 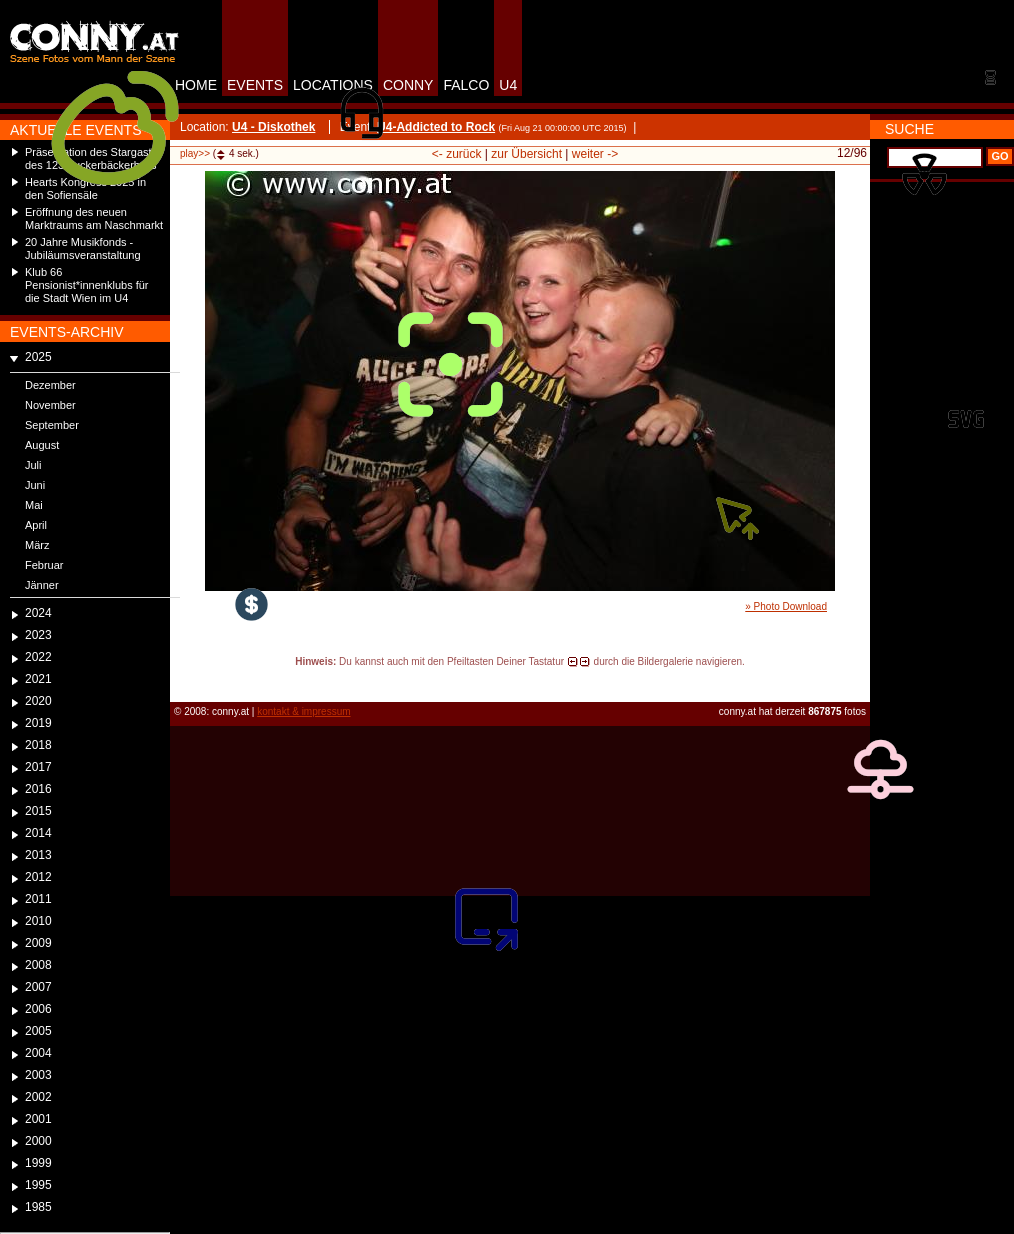 I want to click on share content from tablet to another device, so click(x=486, y=916).